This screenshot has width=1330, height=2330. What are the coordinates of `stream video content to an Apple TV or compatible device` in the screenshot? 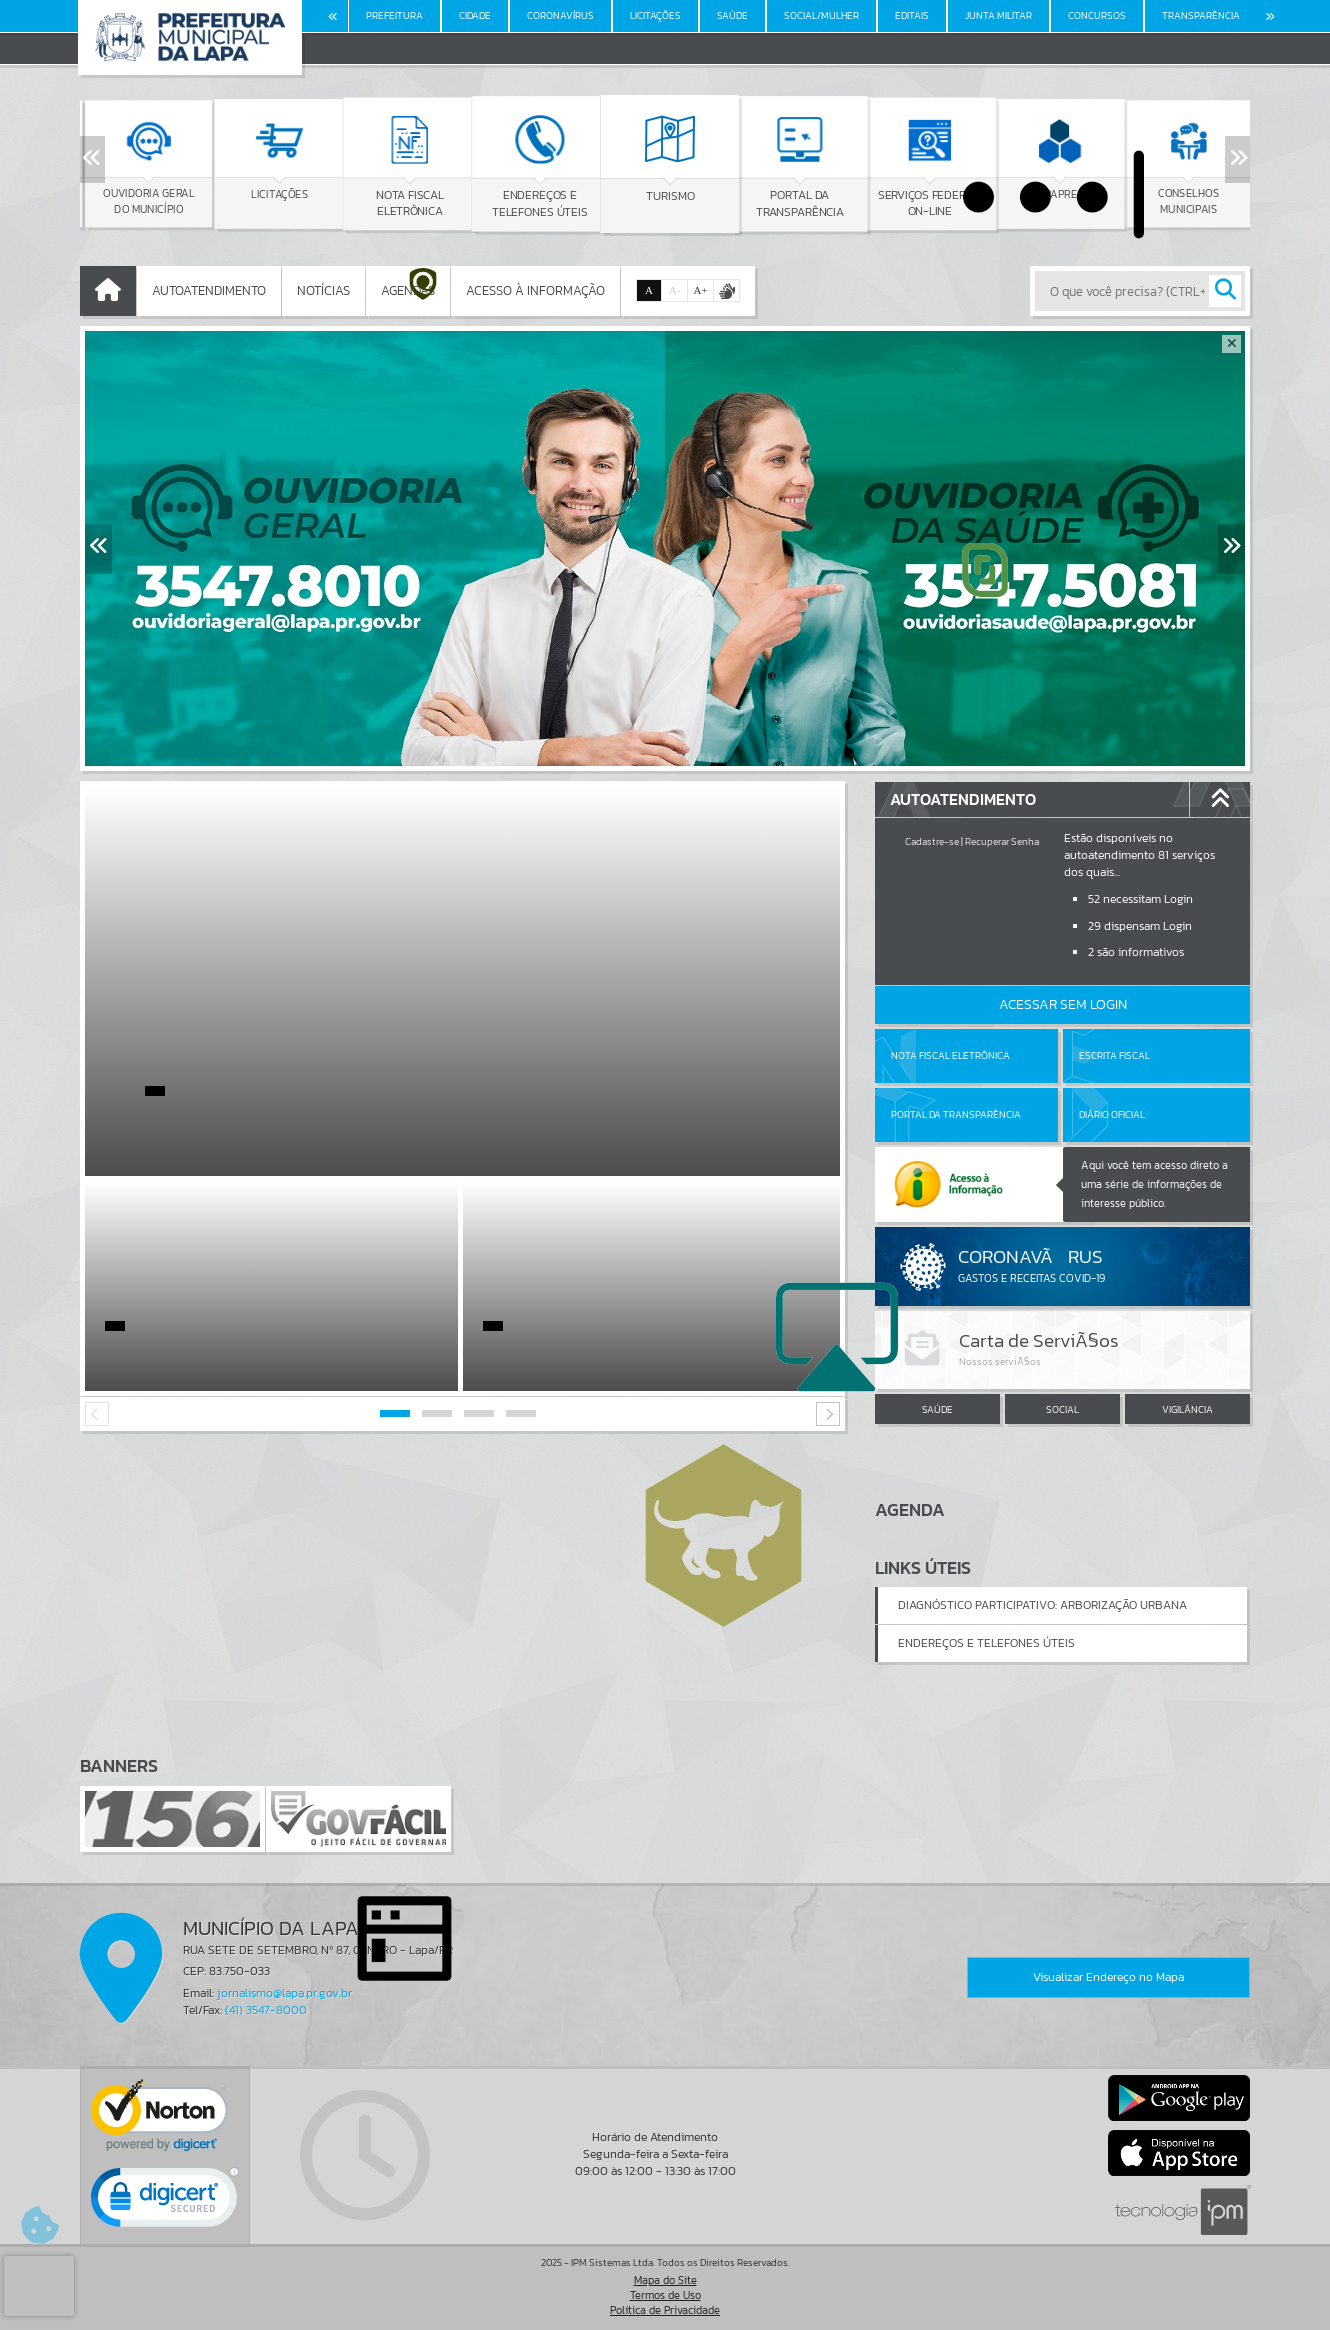 It's located at (837, 1337).